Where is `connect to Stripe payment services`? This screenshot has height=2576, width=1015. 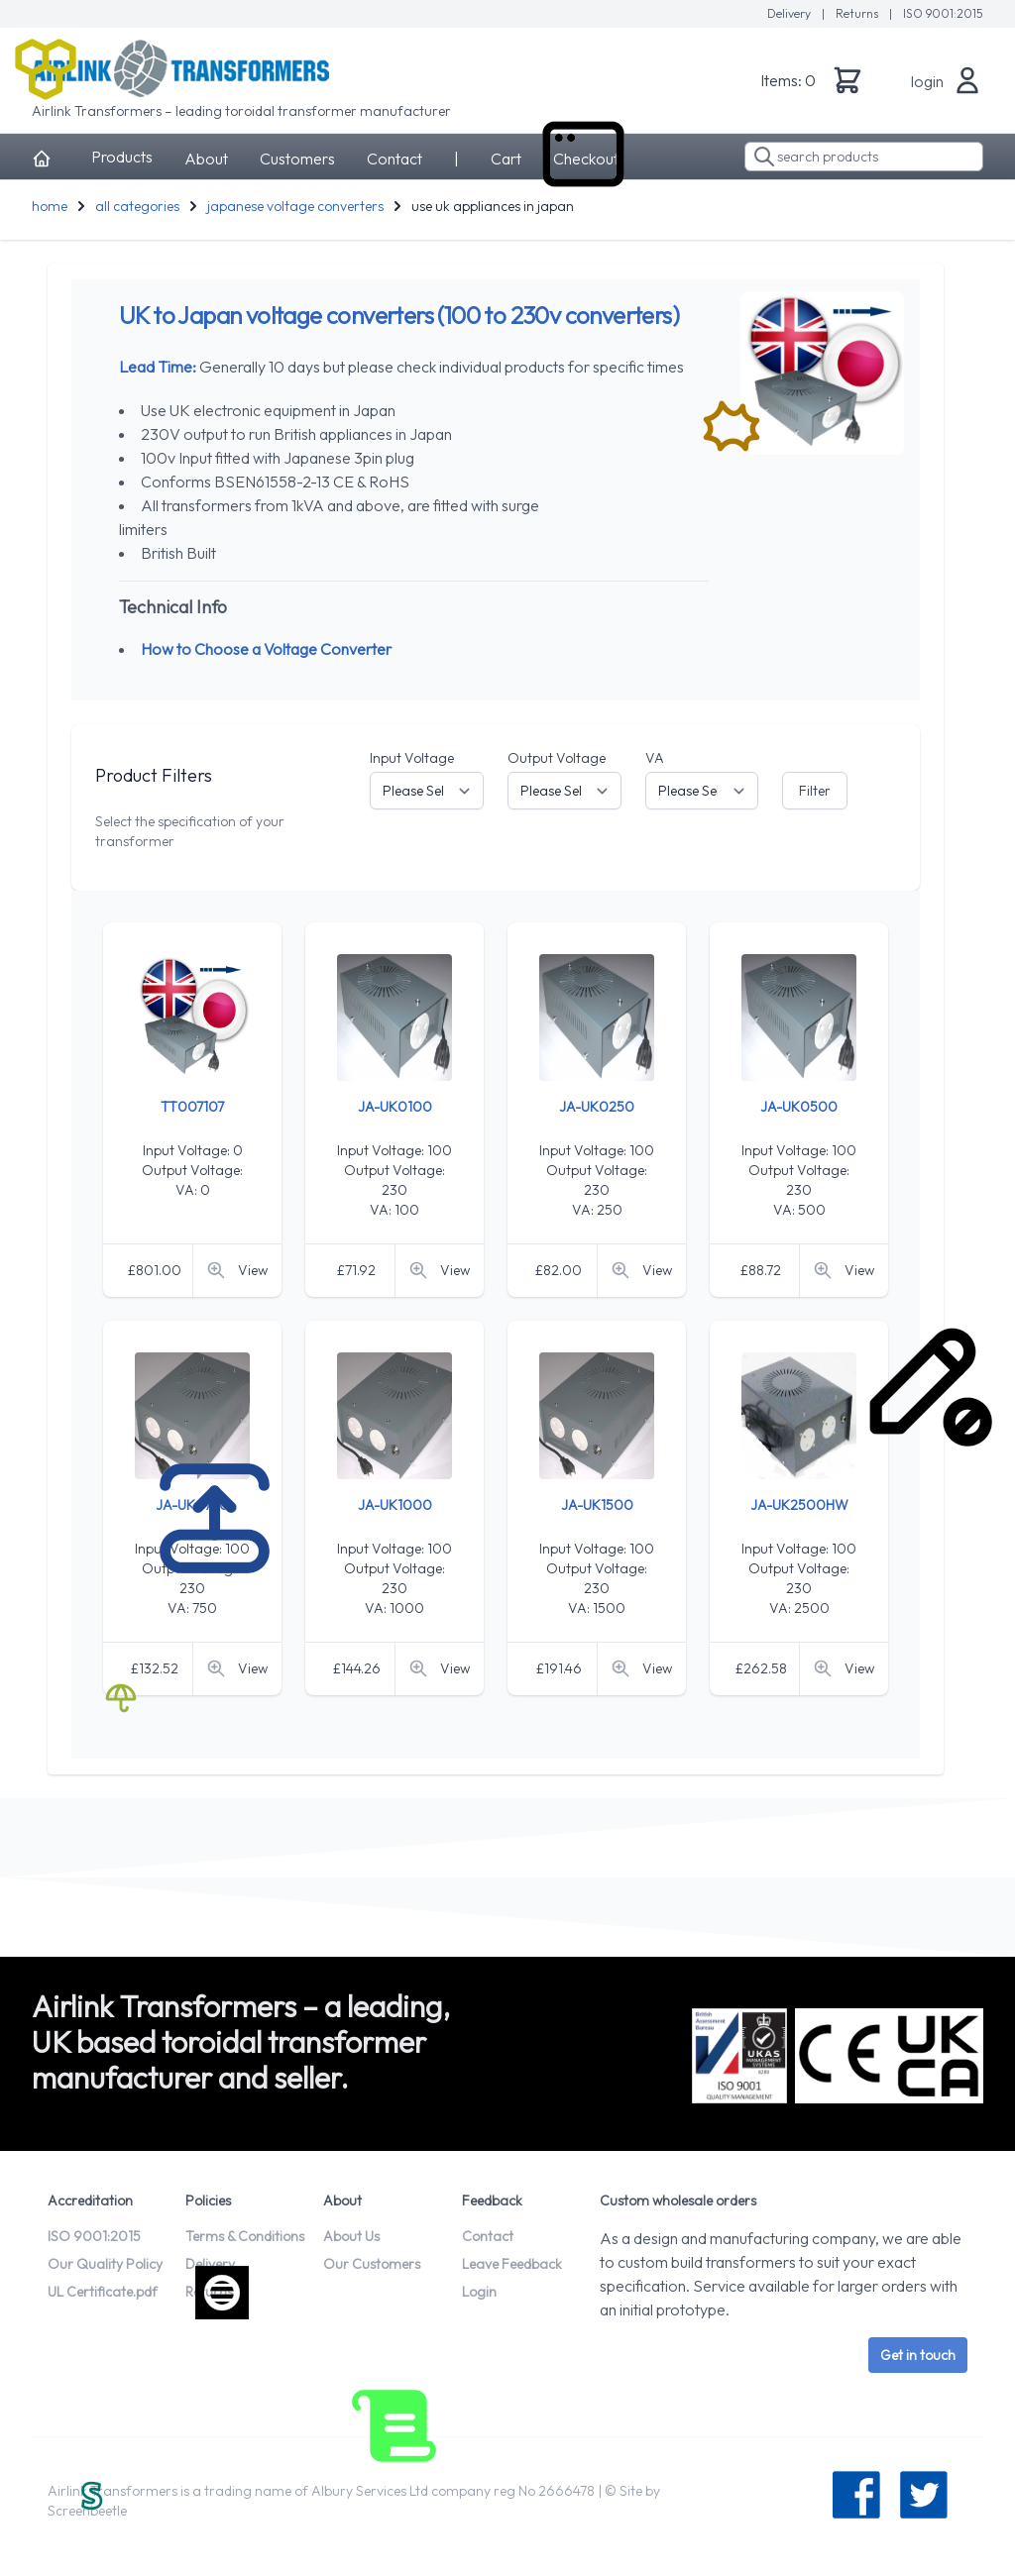 connect to Stripe payment services is located at coordinates (91, 2496).